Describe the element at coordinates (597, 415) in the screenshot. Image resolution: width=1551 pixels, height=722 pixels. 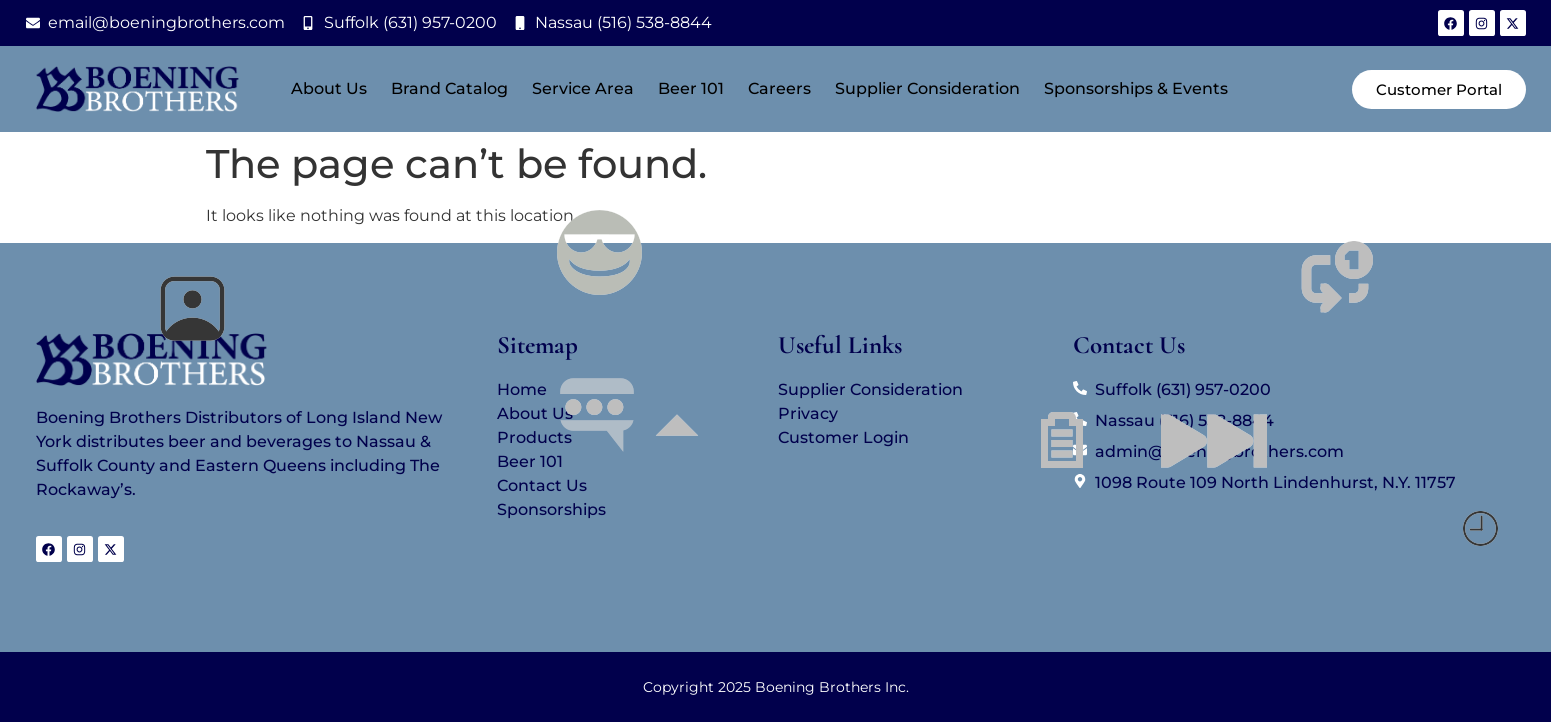
I see `indicates a pending message or chat request` at that location.